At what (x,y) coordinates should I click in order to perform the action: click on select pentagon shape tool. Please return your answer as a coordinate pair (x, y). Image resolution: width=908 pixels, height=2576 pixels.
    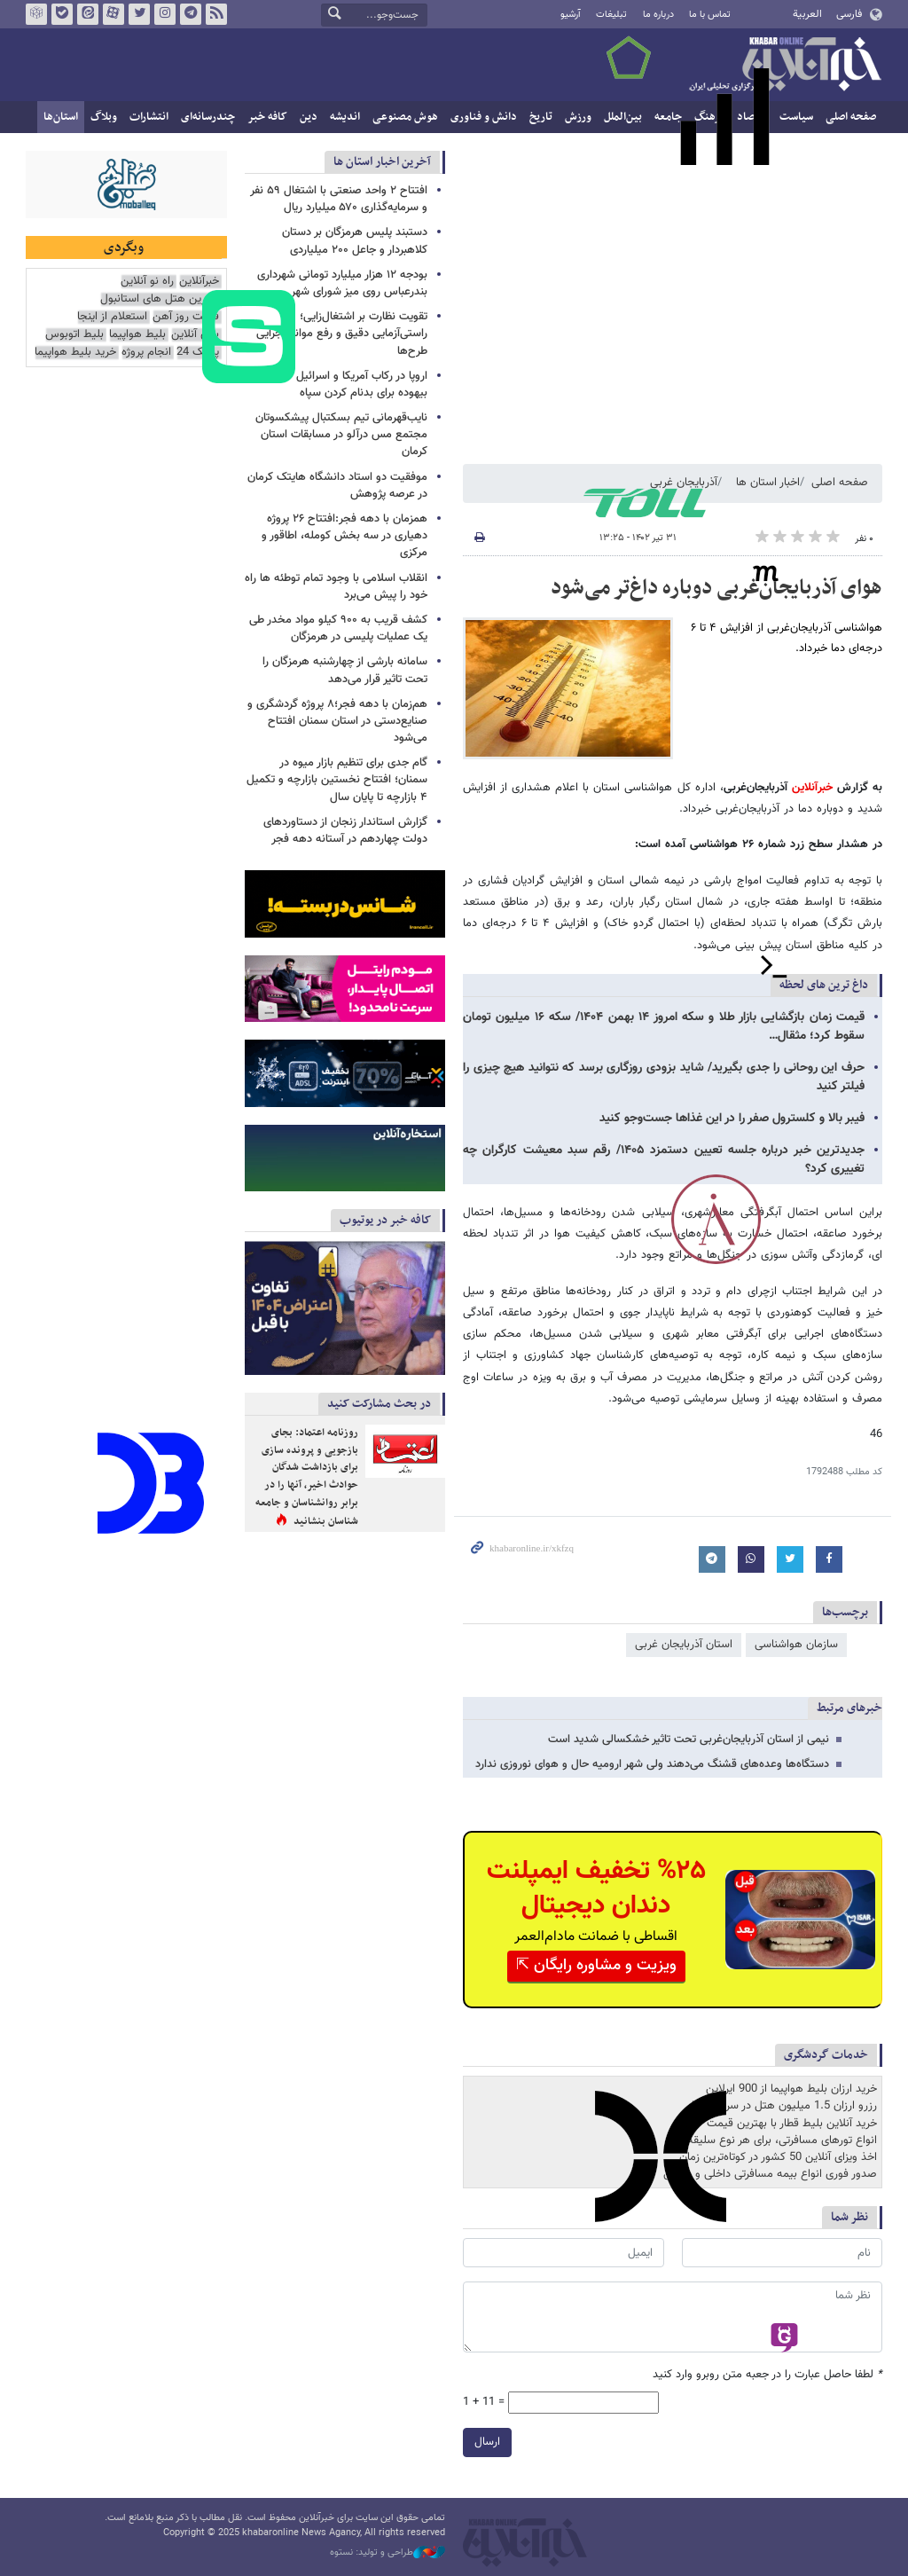
    Looking at the image, I should click on (629, 59).